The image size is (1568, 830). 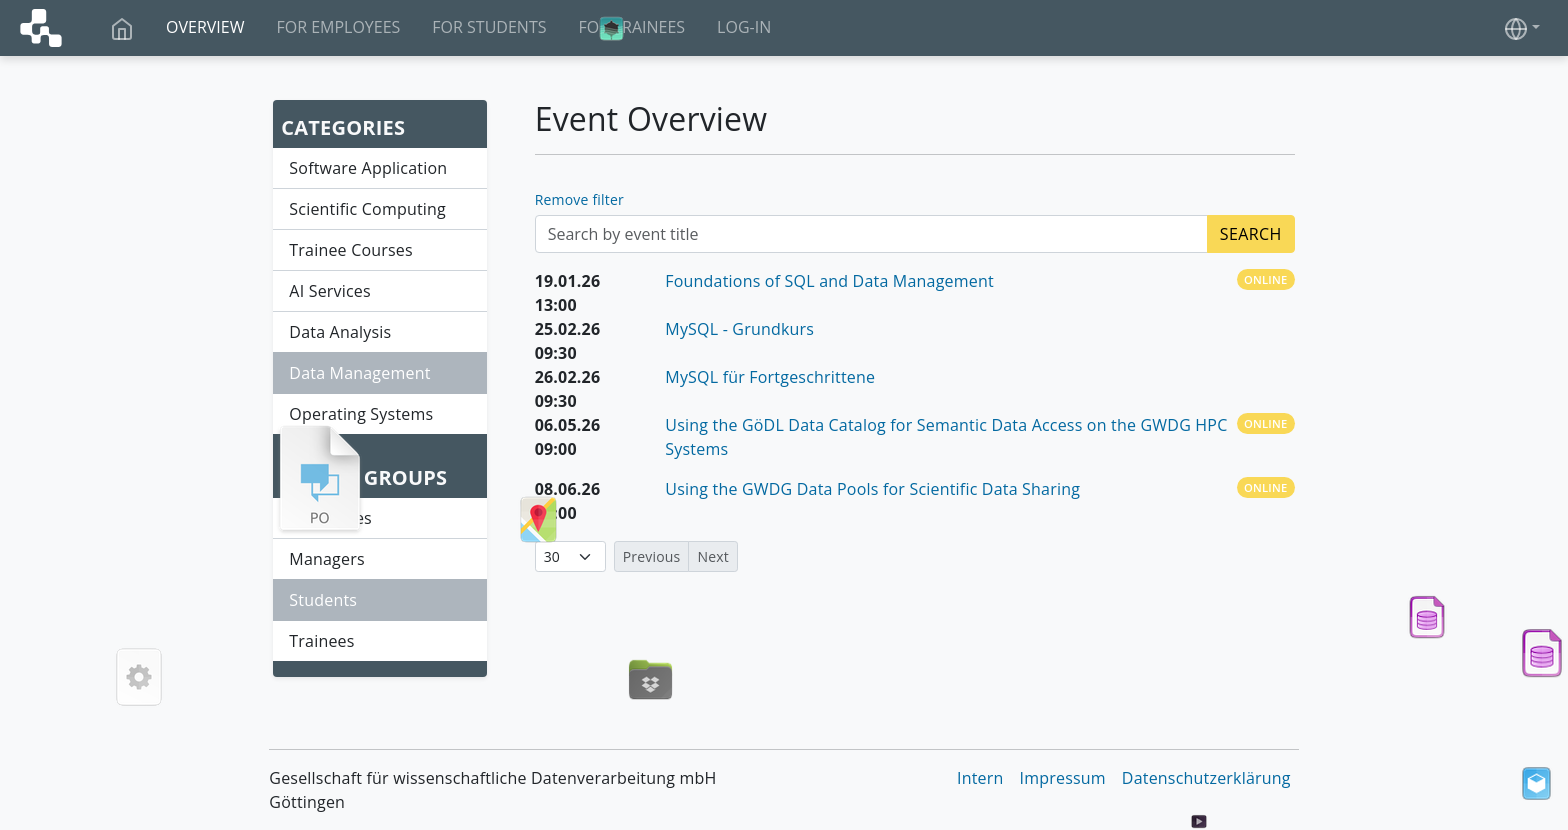 What do you see at coordinates (1536, 783) in the screenshot?
I see `flatpak application package file` at bounding box center [1536, 783].